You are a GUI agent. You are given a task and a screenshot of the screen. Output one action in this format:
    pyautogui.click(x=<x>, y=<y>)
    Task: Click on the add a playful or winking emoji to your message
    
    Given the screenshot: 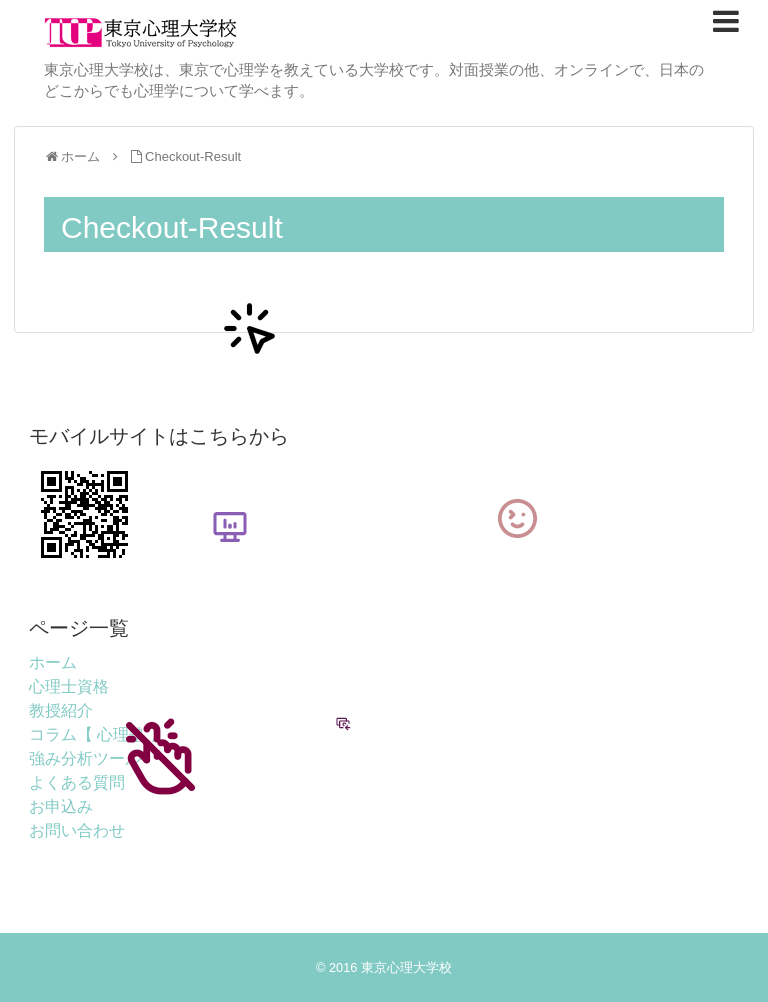 What is the action you would take?
    pyautogui.click(x=517, y=518)
    